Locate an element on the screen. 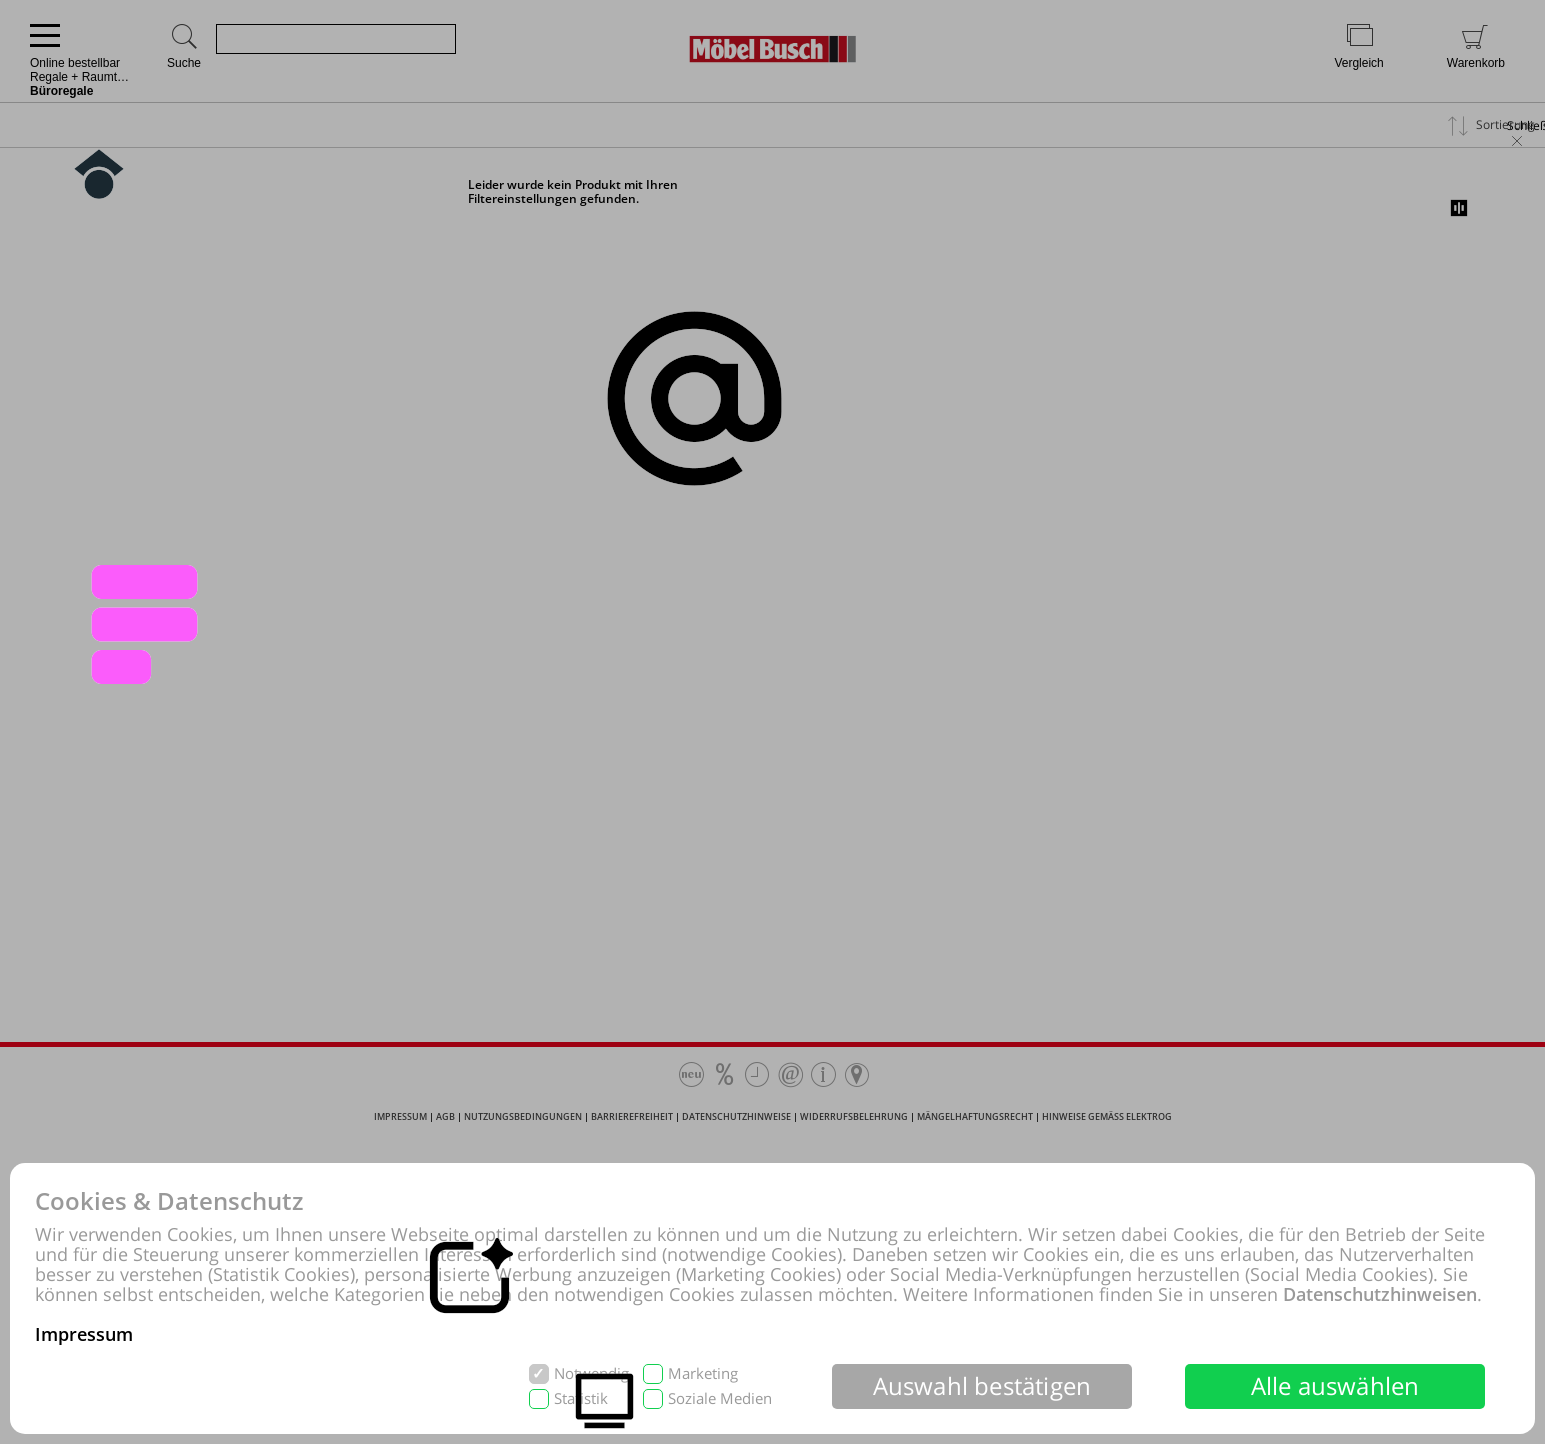 The width and height of the screenshot is (1545, 1444). Formspree form backend service logo is located at coordinates (144, 624).